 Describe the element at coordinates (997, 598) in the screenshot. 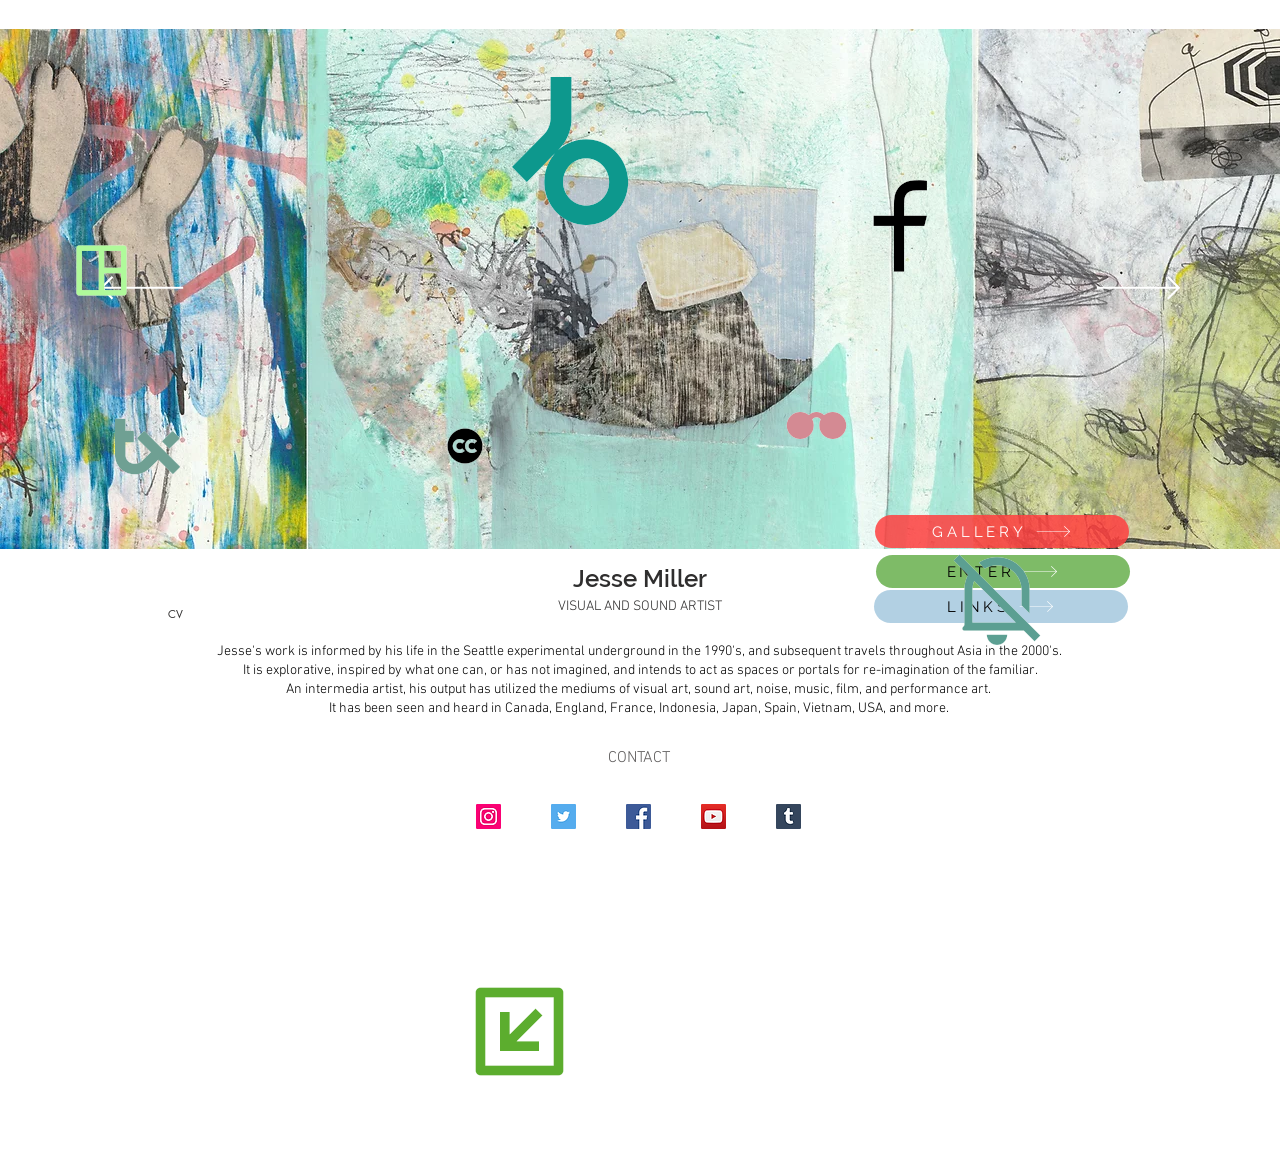

I see `mute notifications` at that location.